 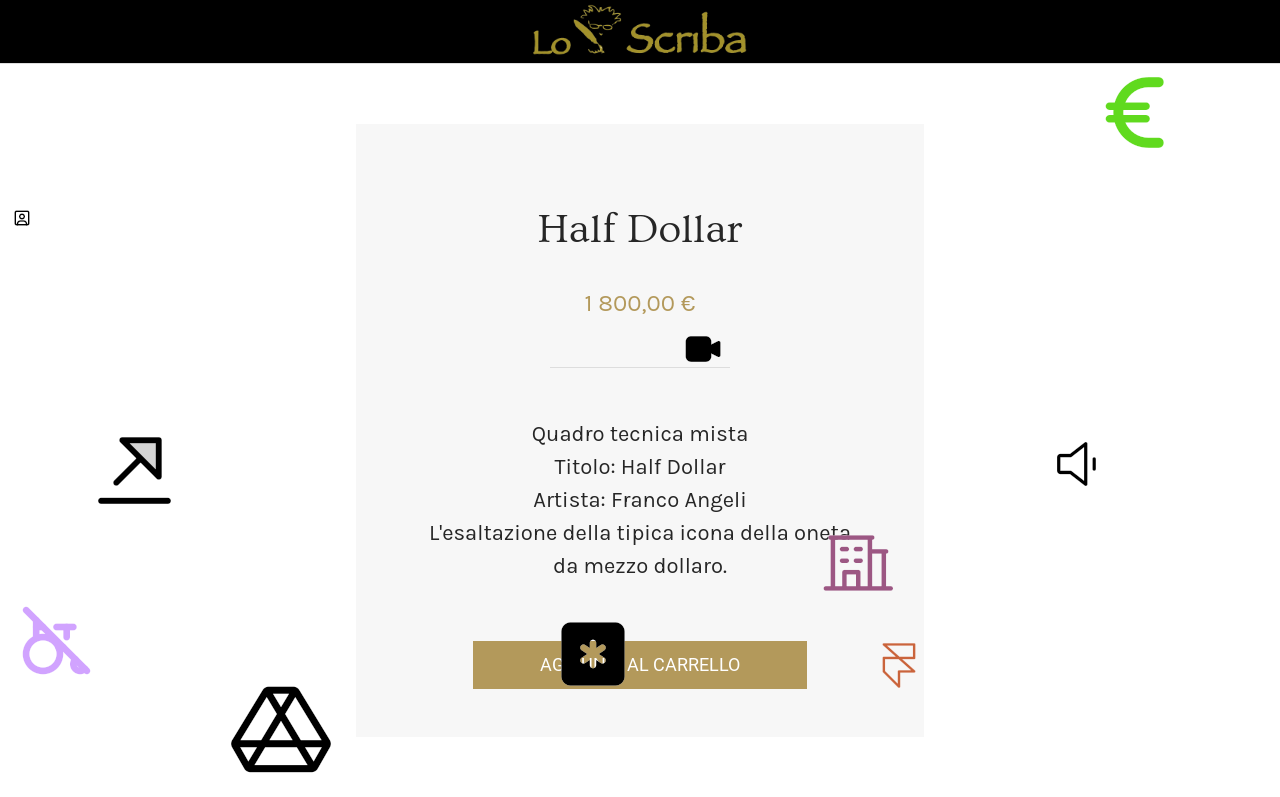 I want to click on view user profile, so click(x=22, y=218).